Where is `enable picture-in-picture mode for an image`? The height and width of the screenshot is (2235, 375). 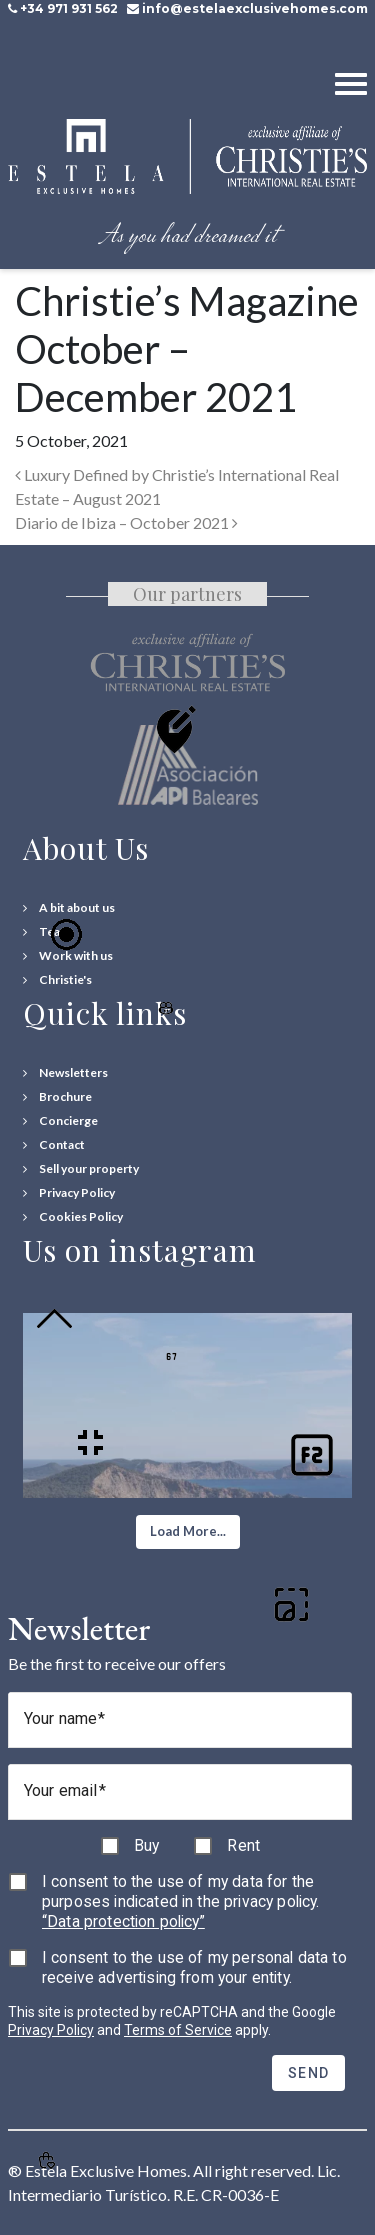
enable picture-in-picture mode for an image is located at coordinates (291, 1604).